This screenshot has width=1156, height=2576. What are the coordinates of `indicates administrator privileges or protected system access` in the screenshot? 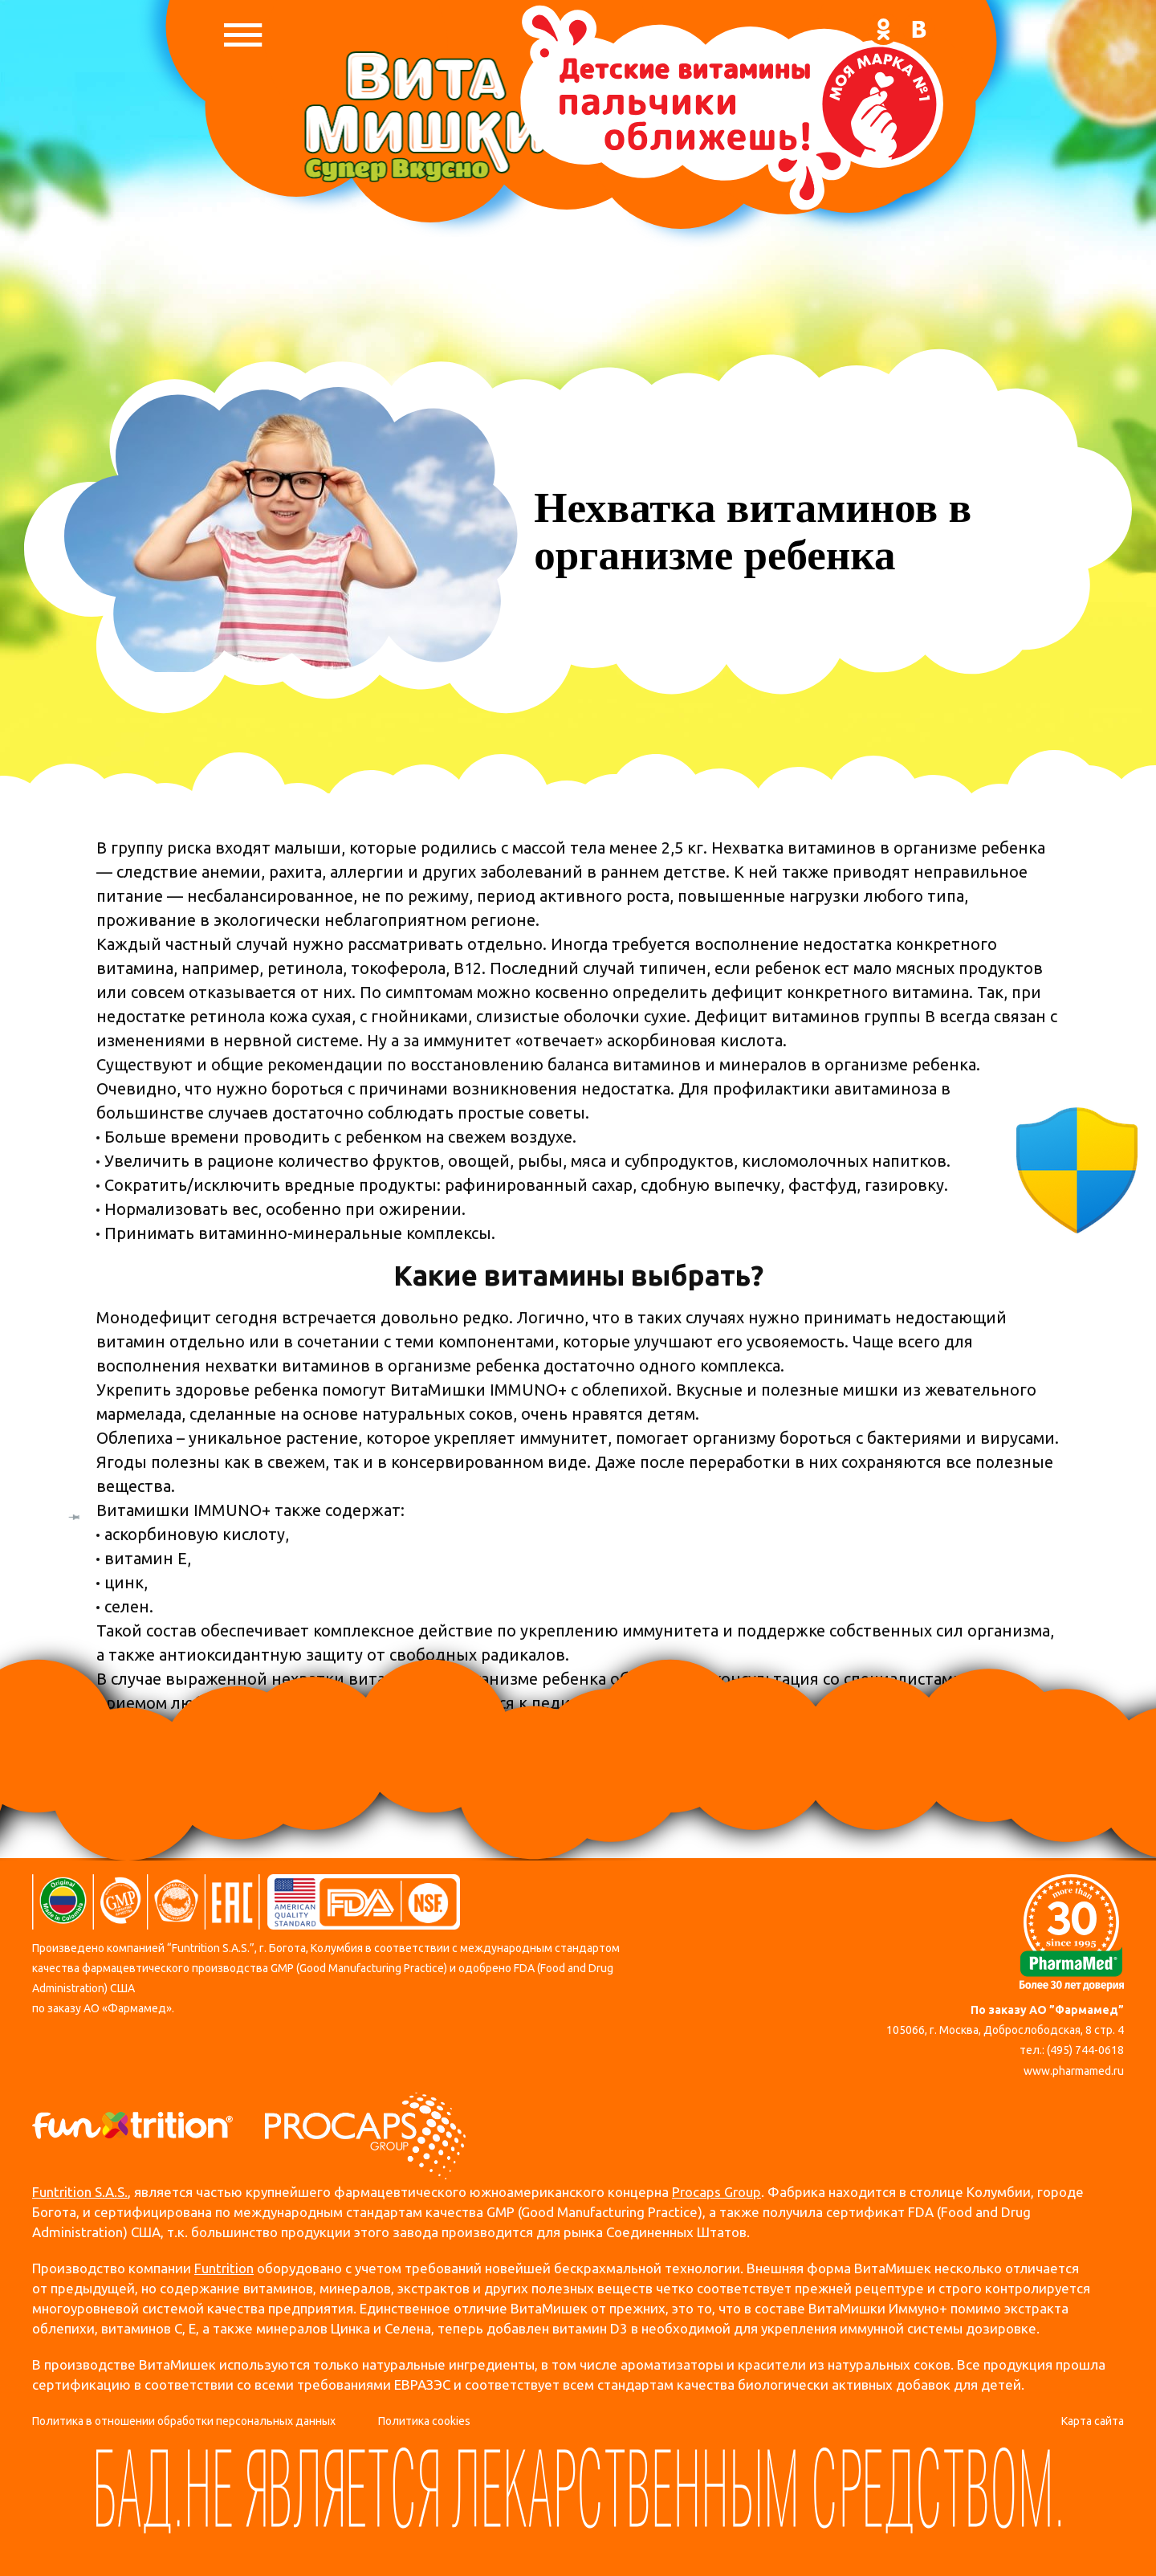 It's located at (1077, 1170).